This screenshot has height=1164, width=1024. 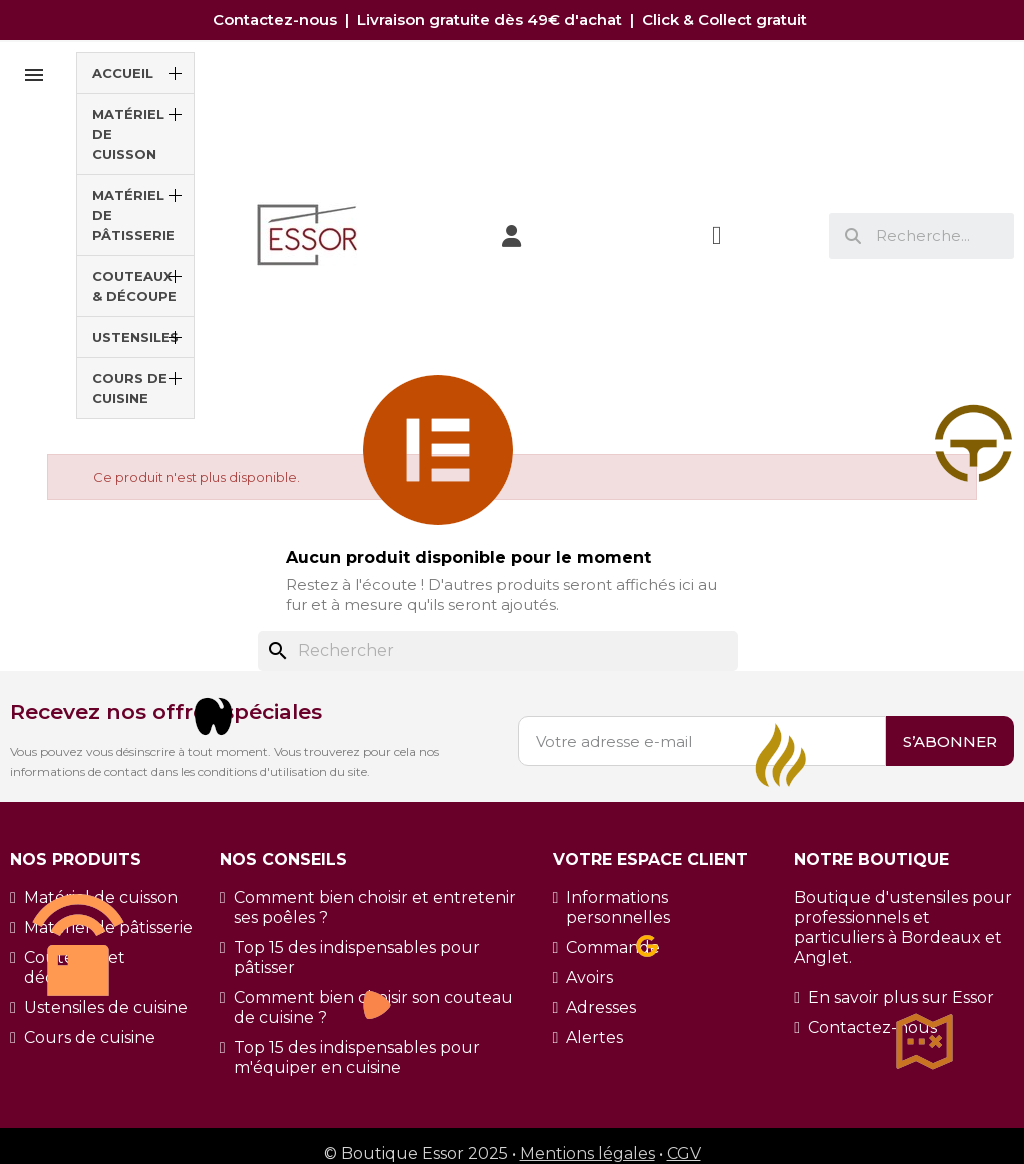 What do you see at coordinates (973, 443) in the screenshot?
I see `access driving or navigation mode` at bounding box center [973, 443].